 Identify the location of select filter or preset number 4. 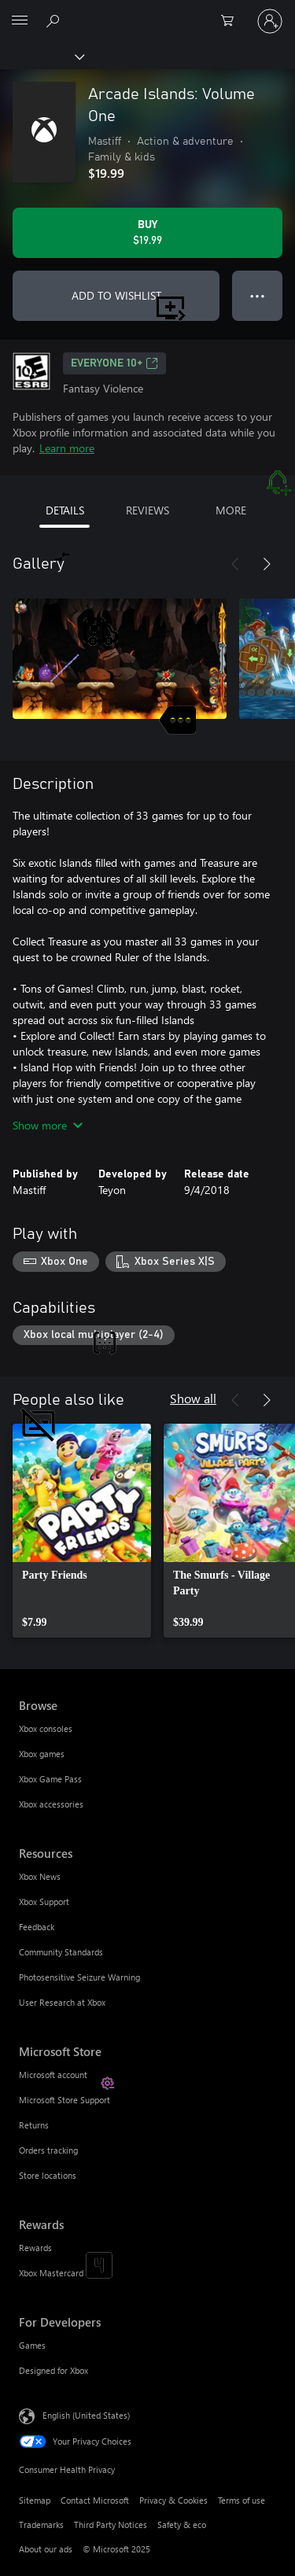
(99, 2265).